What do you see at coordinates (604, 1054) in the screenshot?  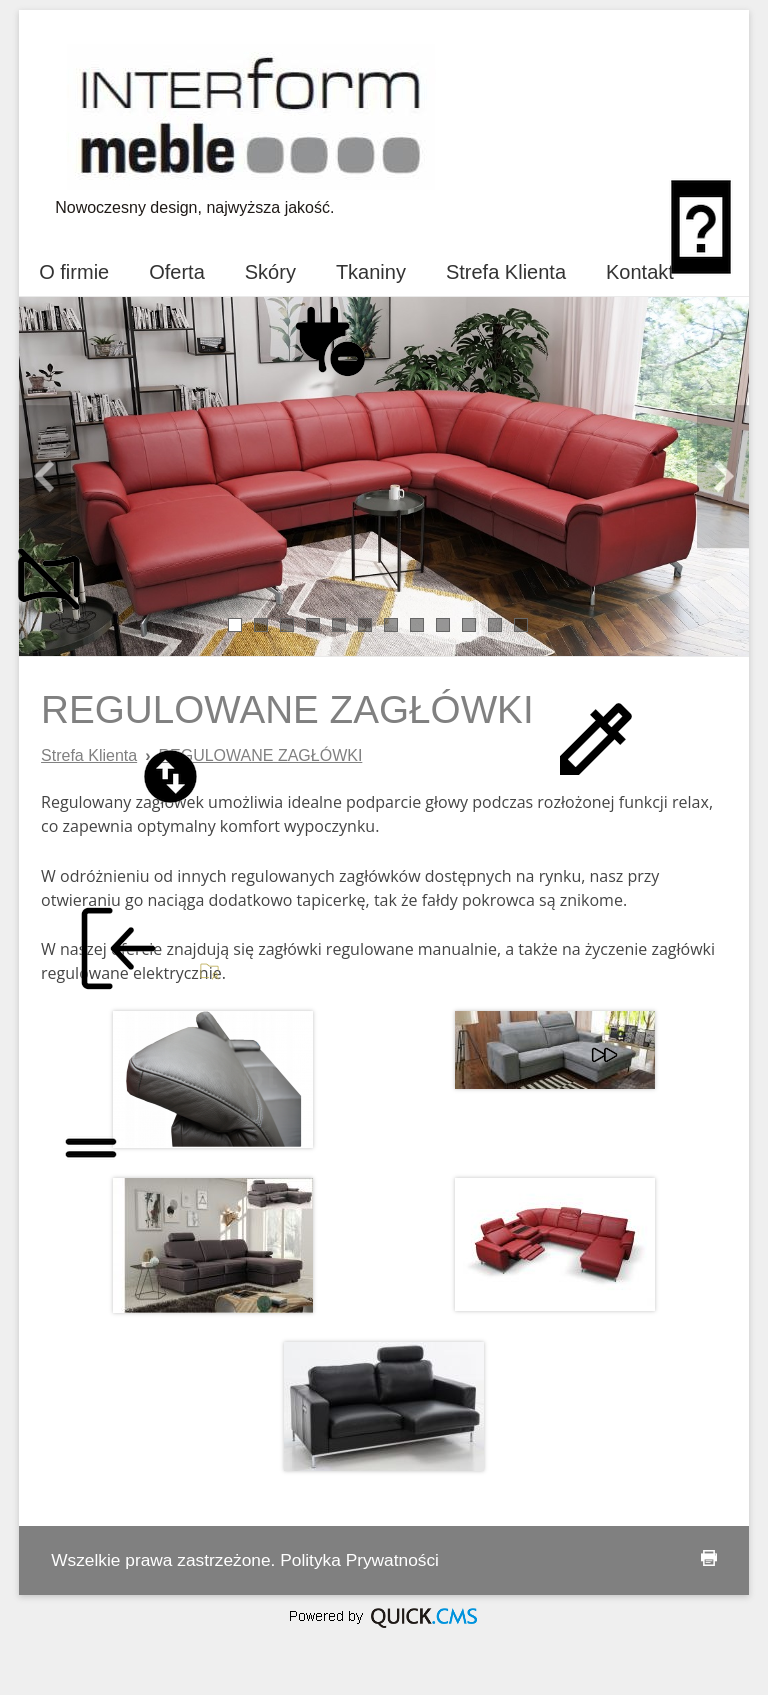 I see `skip forward in media playback` at bounding box center [604, 1054].